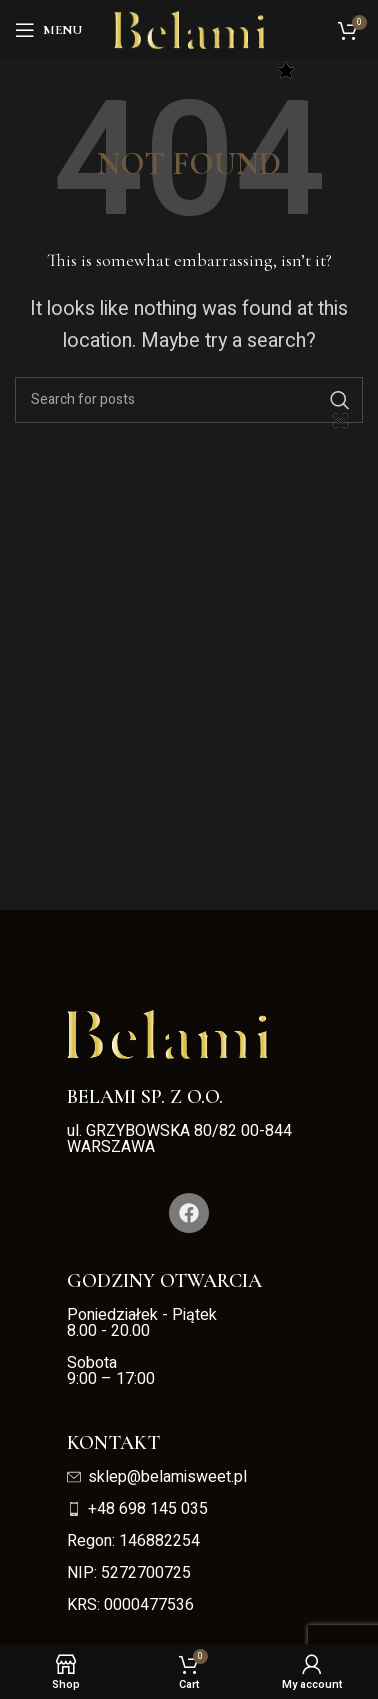 This screenshot has height=1699, width=378. I want to click on scan with eye recognition, so click(340, 420).